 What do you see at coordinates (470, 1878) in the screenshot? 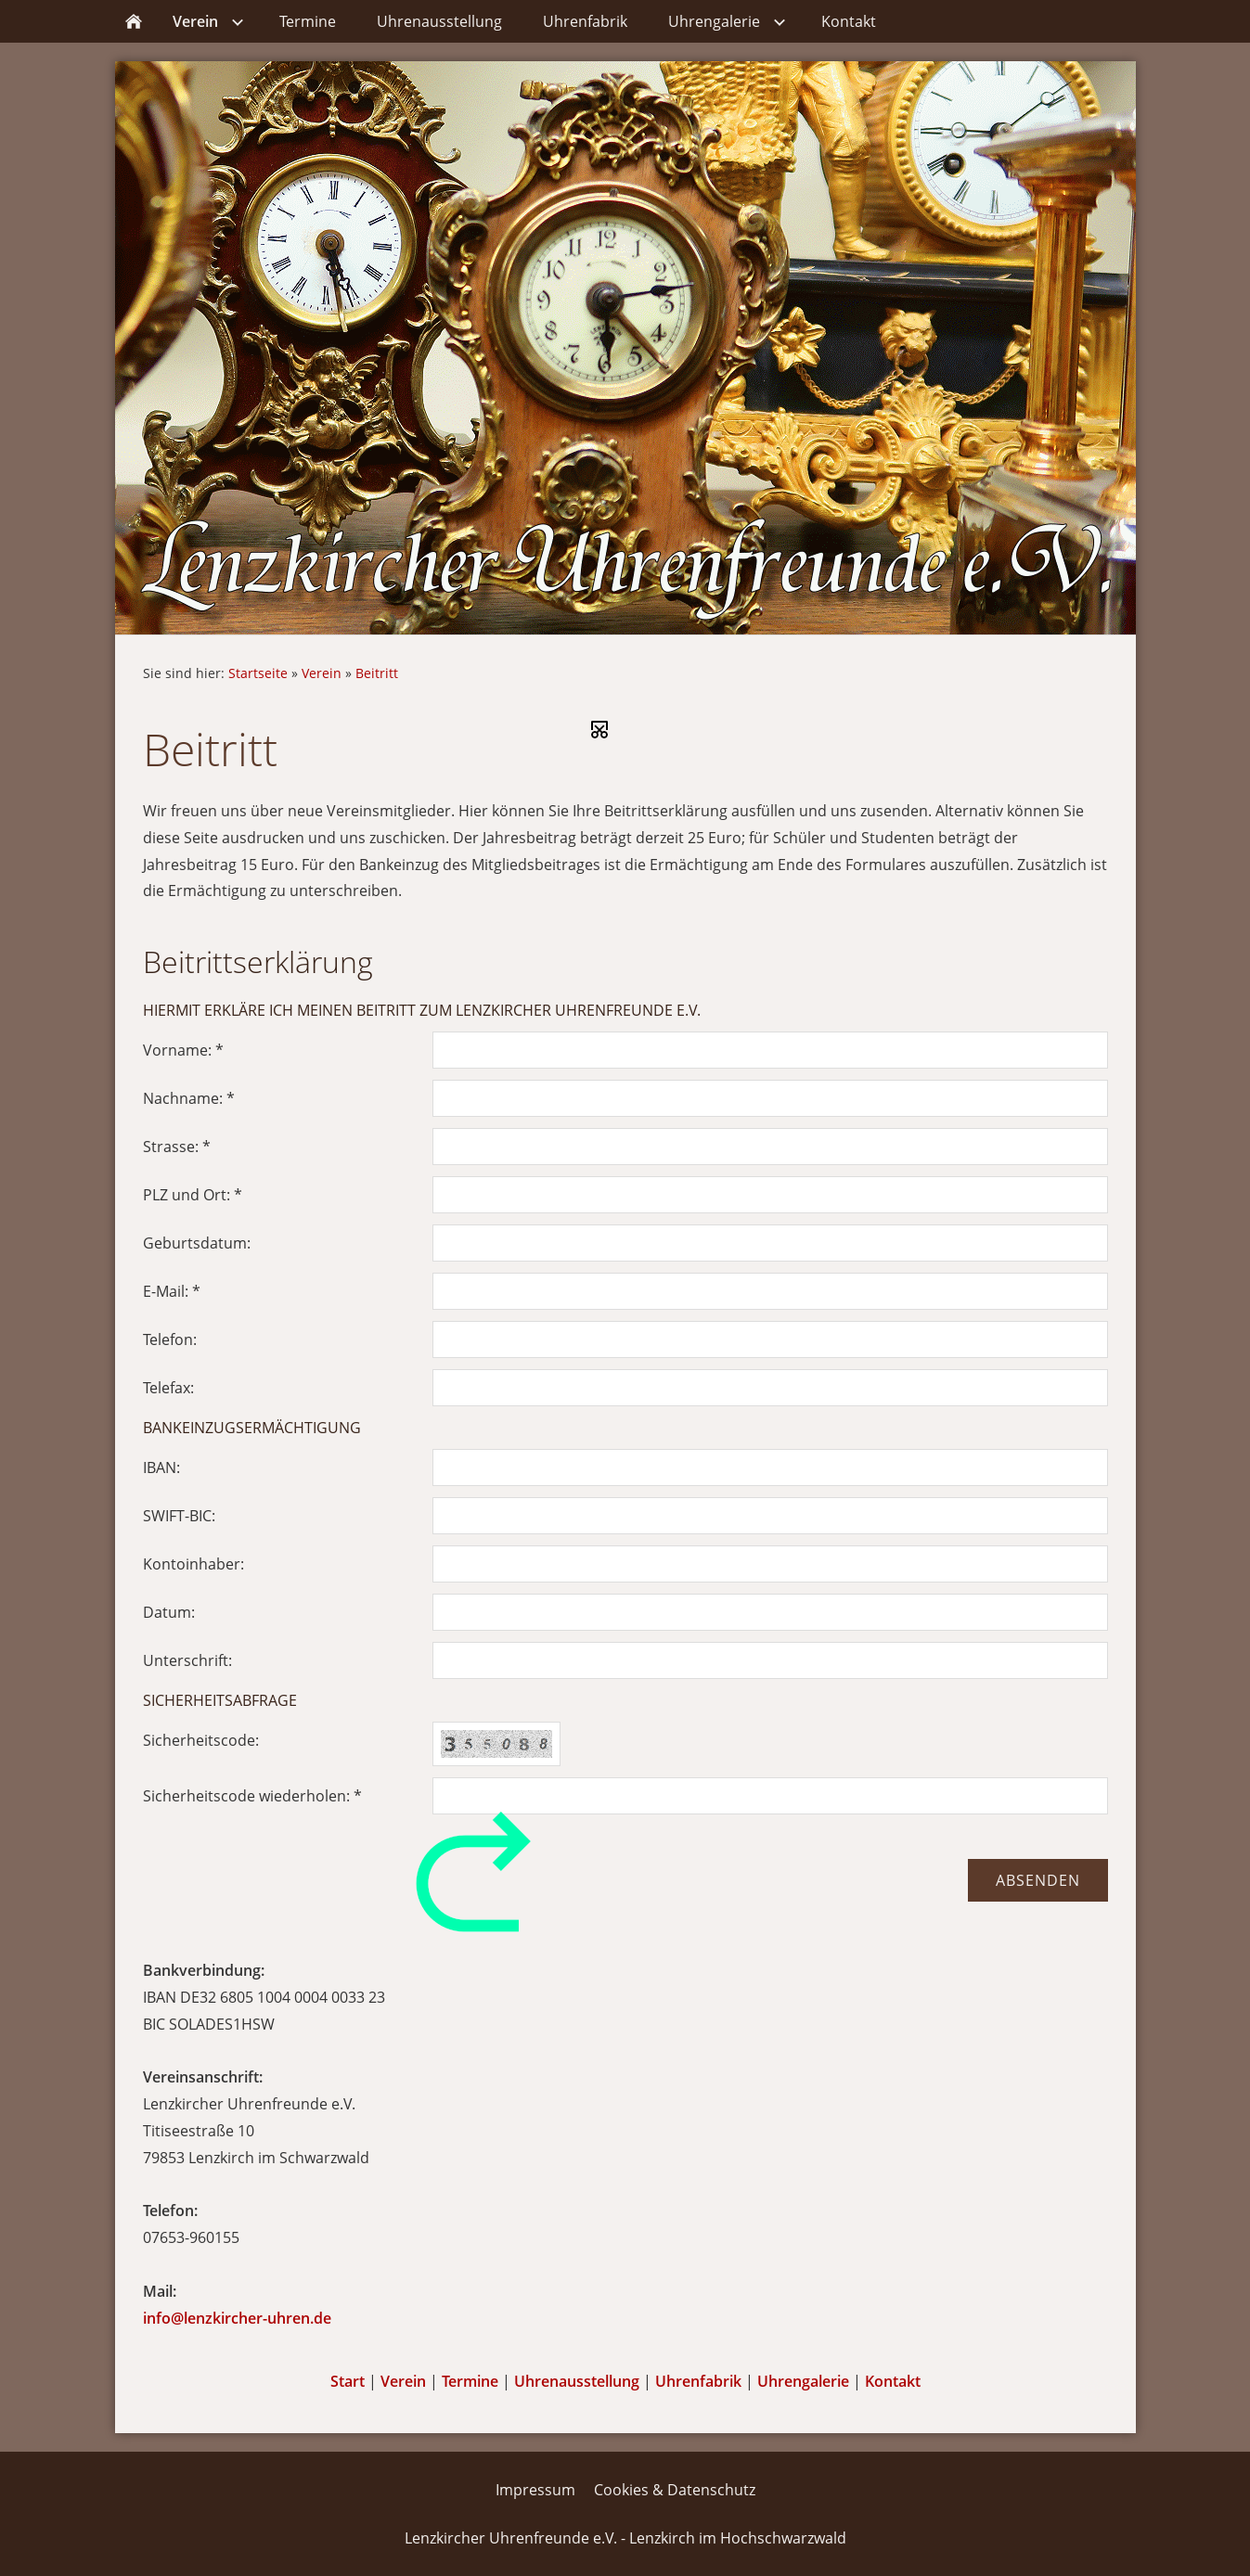
I see `redo last action` at bounding box center [470, 1878].